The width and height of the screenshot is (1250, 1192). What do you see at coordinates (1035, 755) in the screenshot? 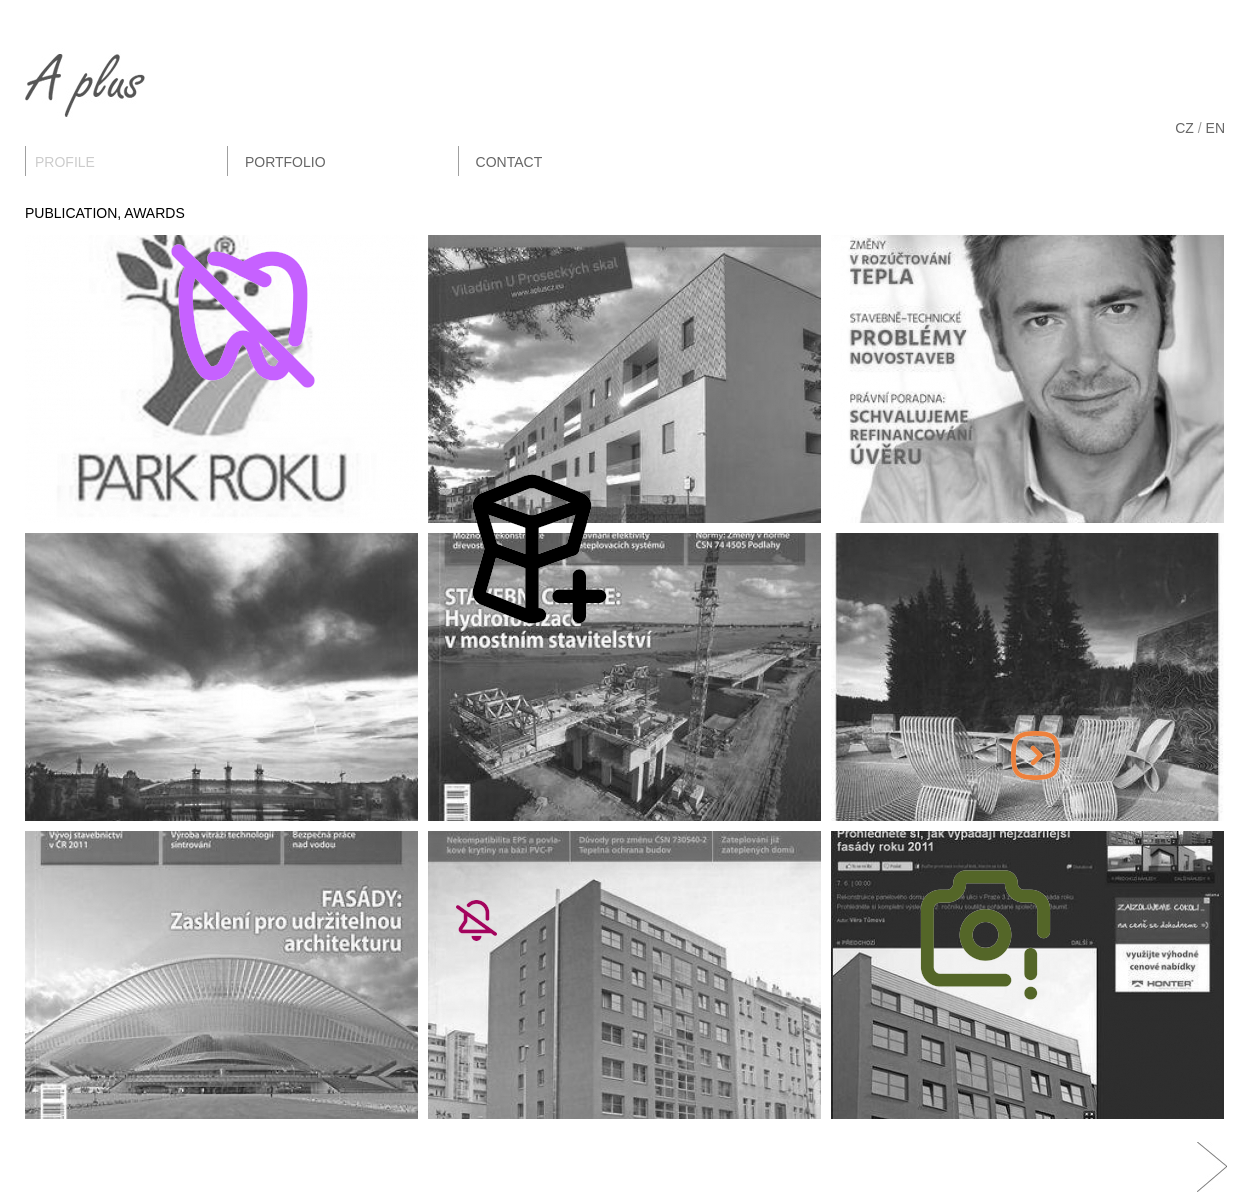
I see `navigate to the next item or page` at bounding box center [1035, 755].